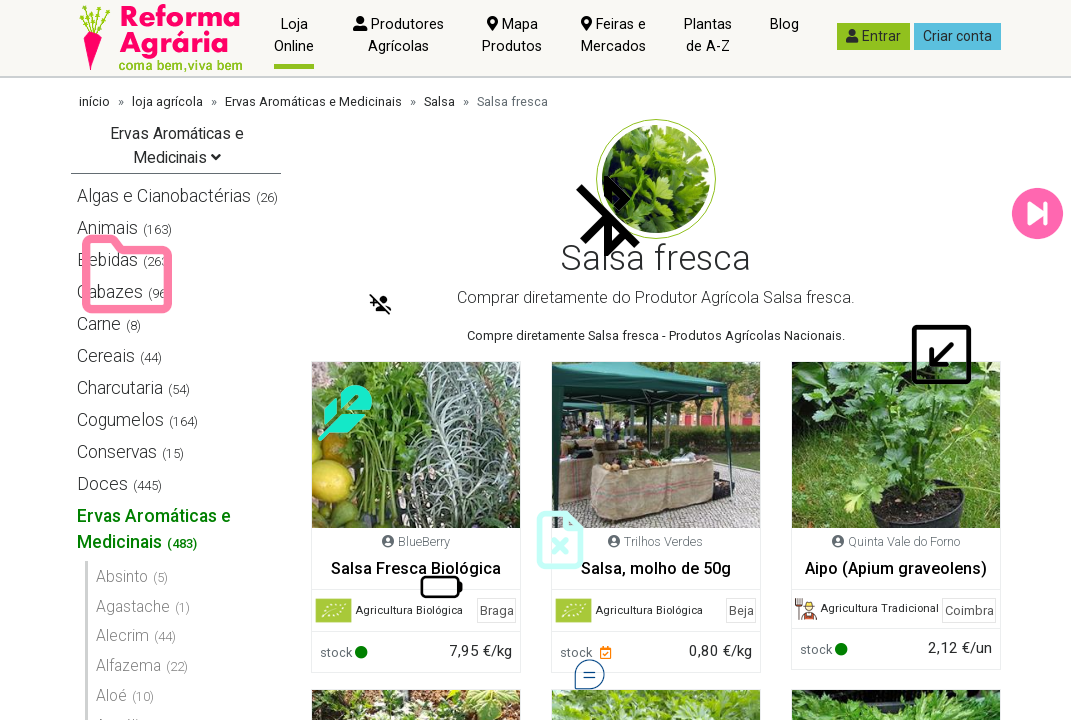 The width and height of the screenshot is (1071, 720). What do you see at coordinates (941, 354) in the screenshot?
I see `move content to bottom-left corner` at bounding box center [941, 354].